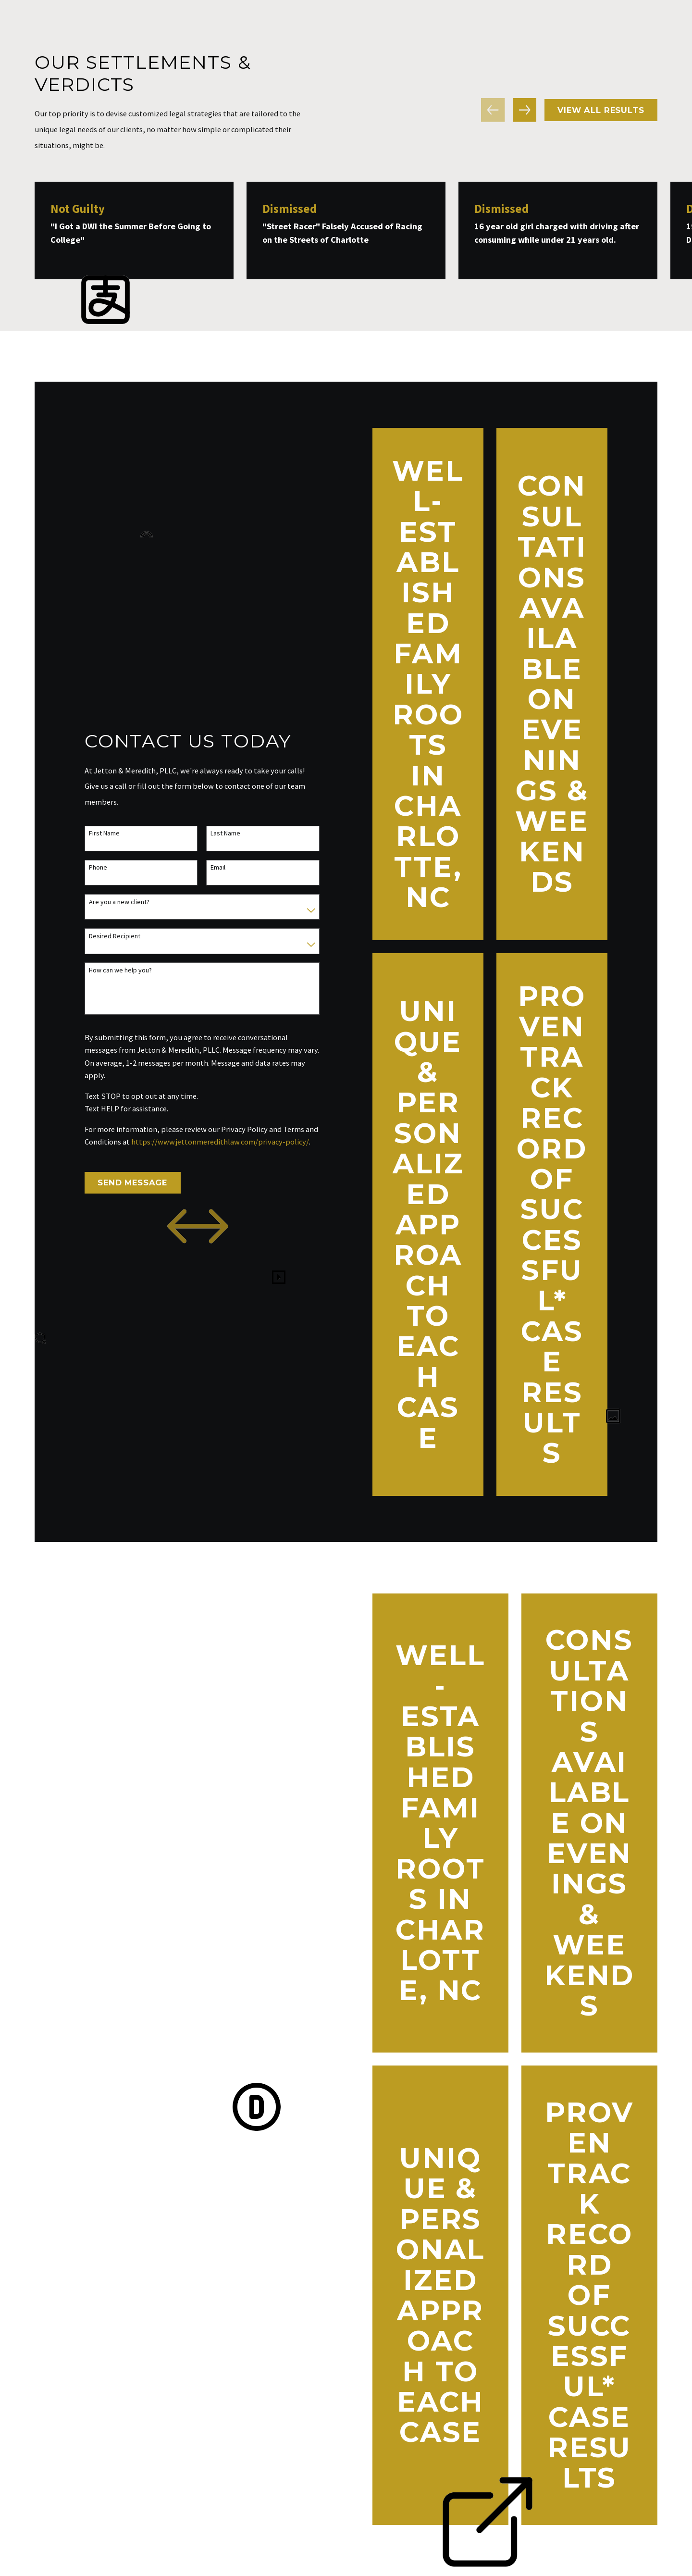  I want to click on start a slideshow presentation, so click(279, 1277).